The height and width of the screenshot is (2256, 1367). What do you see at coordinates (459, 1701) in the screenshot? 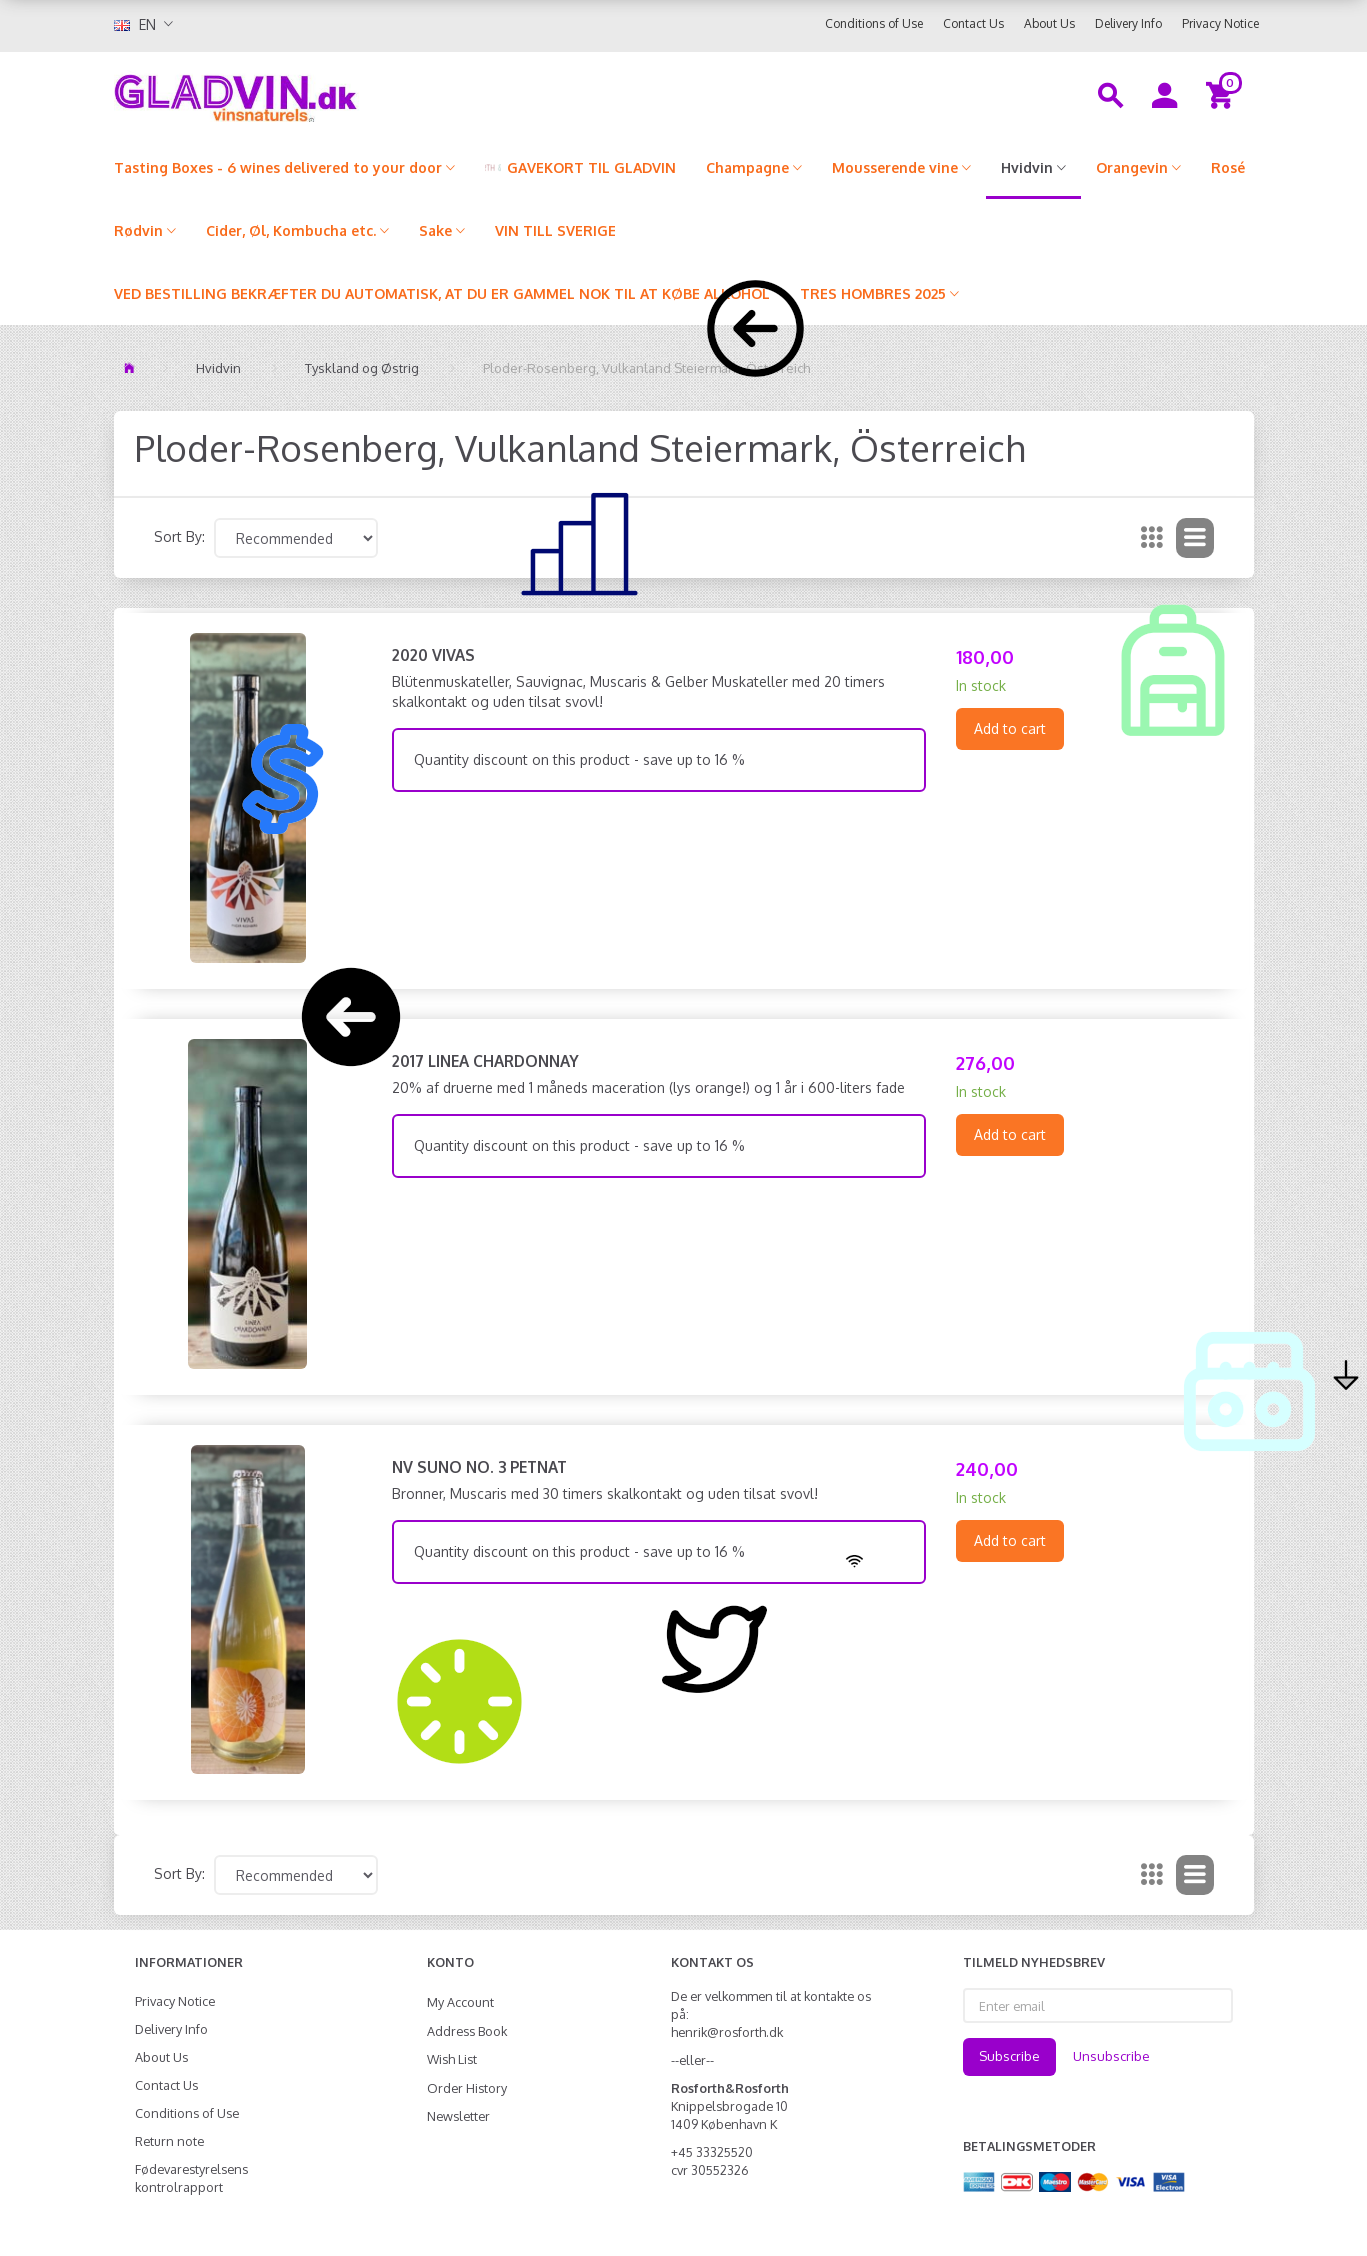
I see `loading content in progress` at bounding box center [459, 1701].